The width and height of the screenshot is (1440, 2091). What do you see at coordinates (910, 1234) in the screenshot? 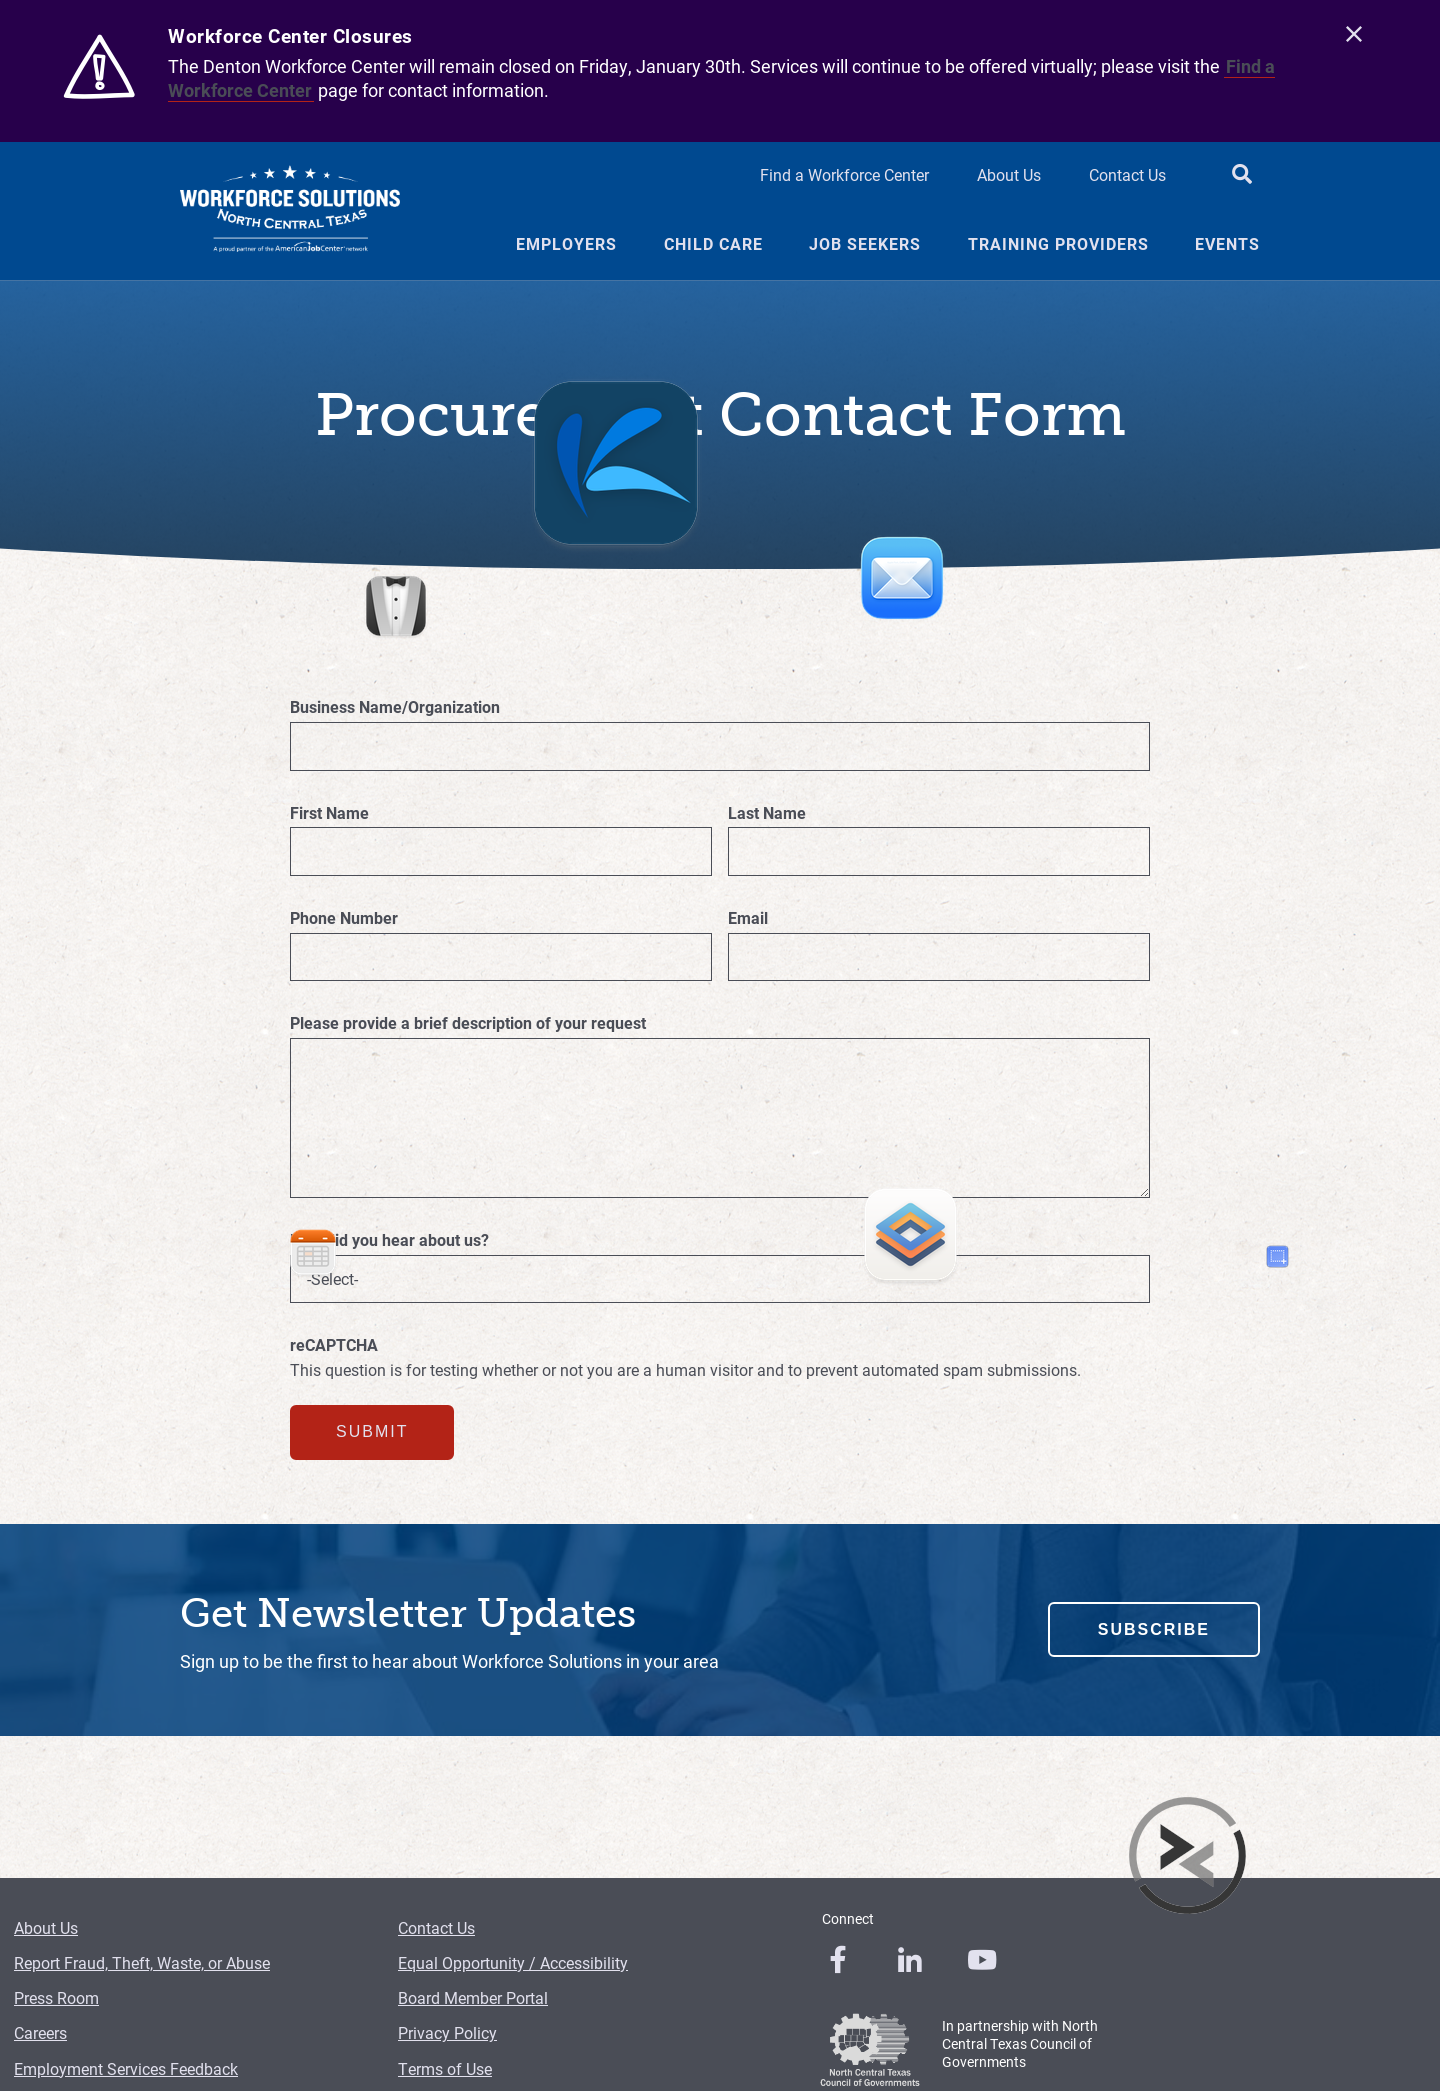
I see `open ripcord messaging app` at bounding box center [910, 1234].